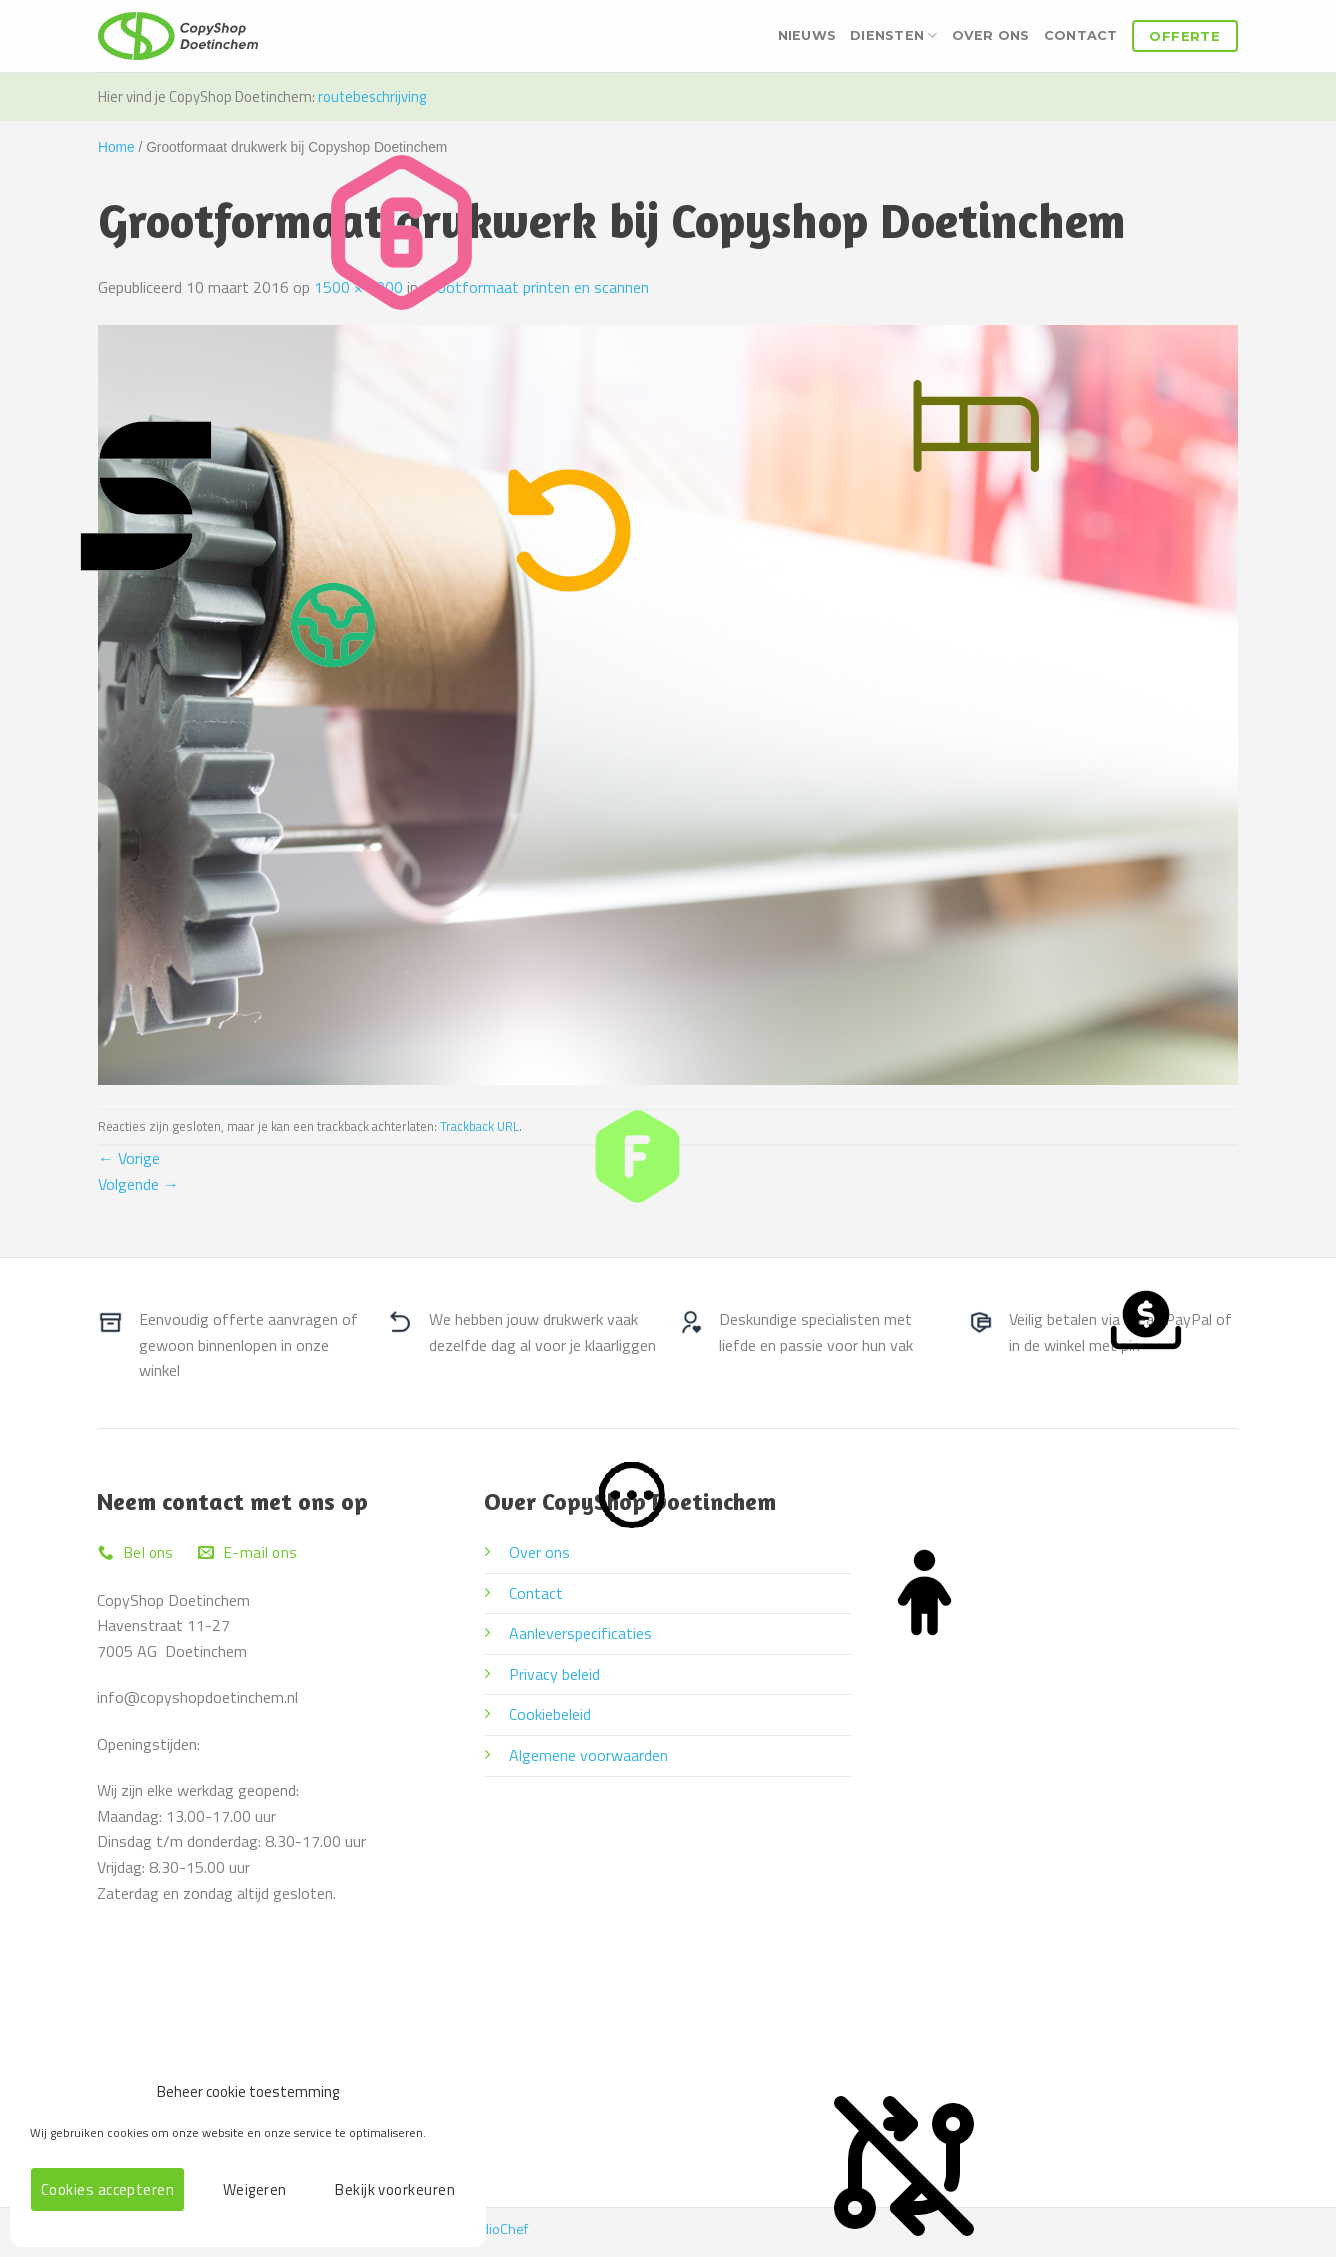 This screenshot has width=1336, height=2257. What do you see at coordinates (632, 1495) in the screenshot?
I see `view more options or actions` at bounding box center [632, 1495].